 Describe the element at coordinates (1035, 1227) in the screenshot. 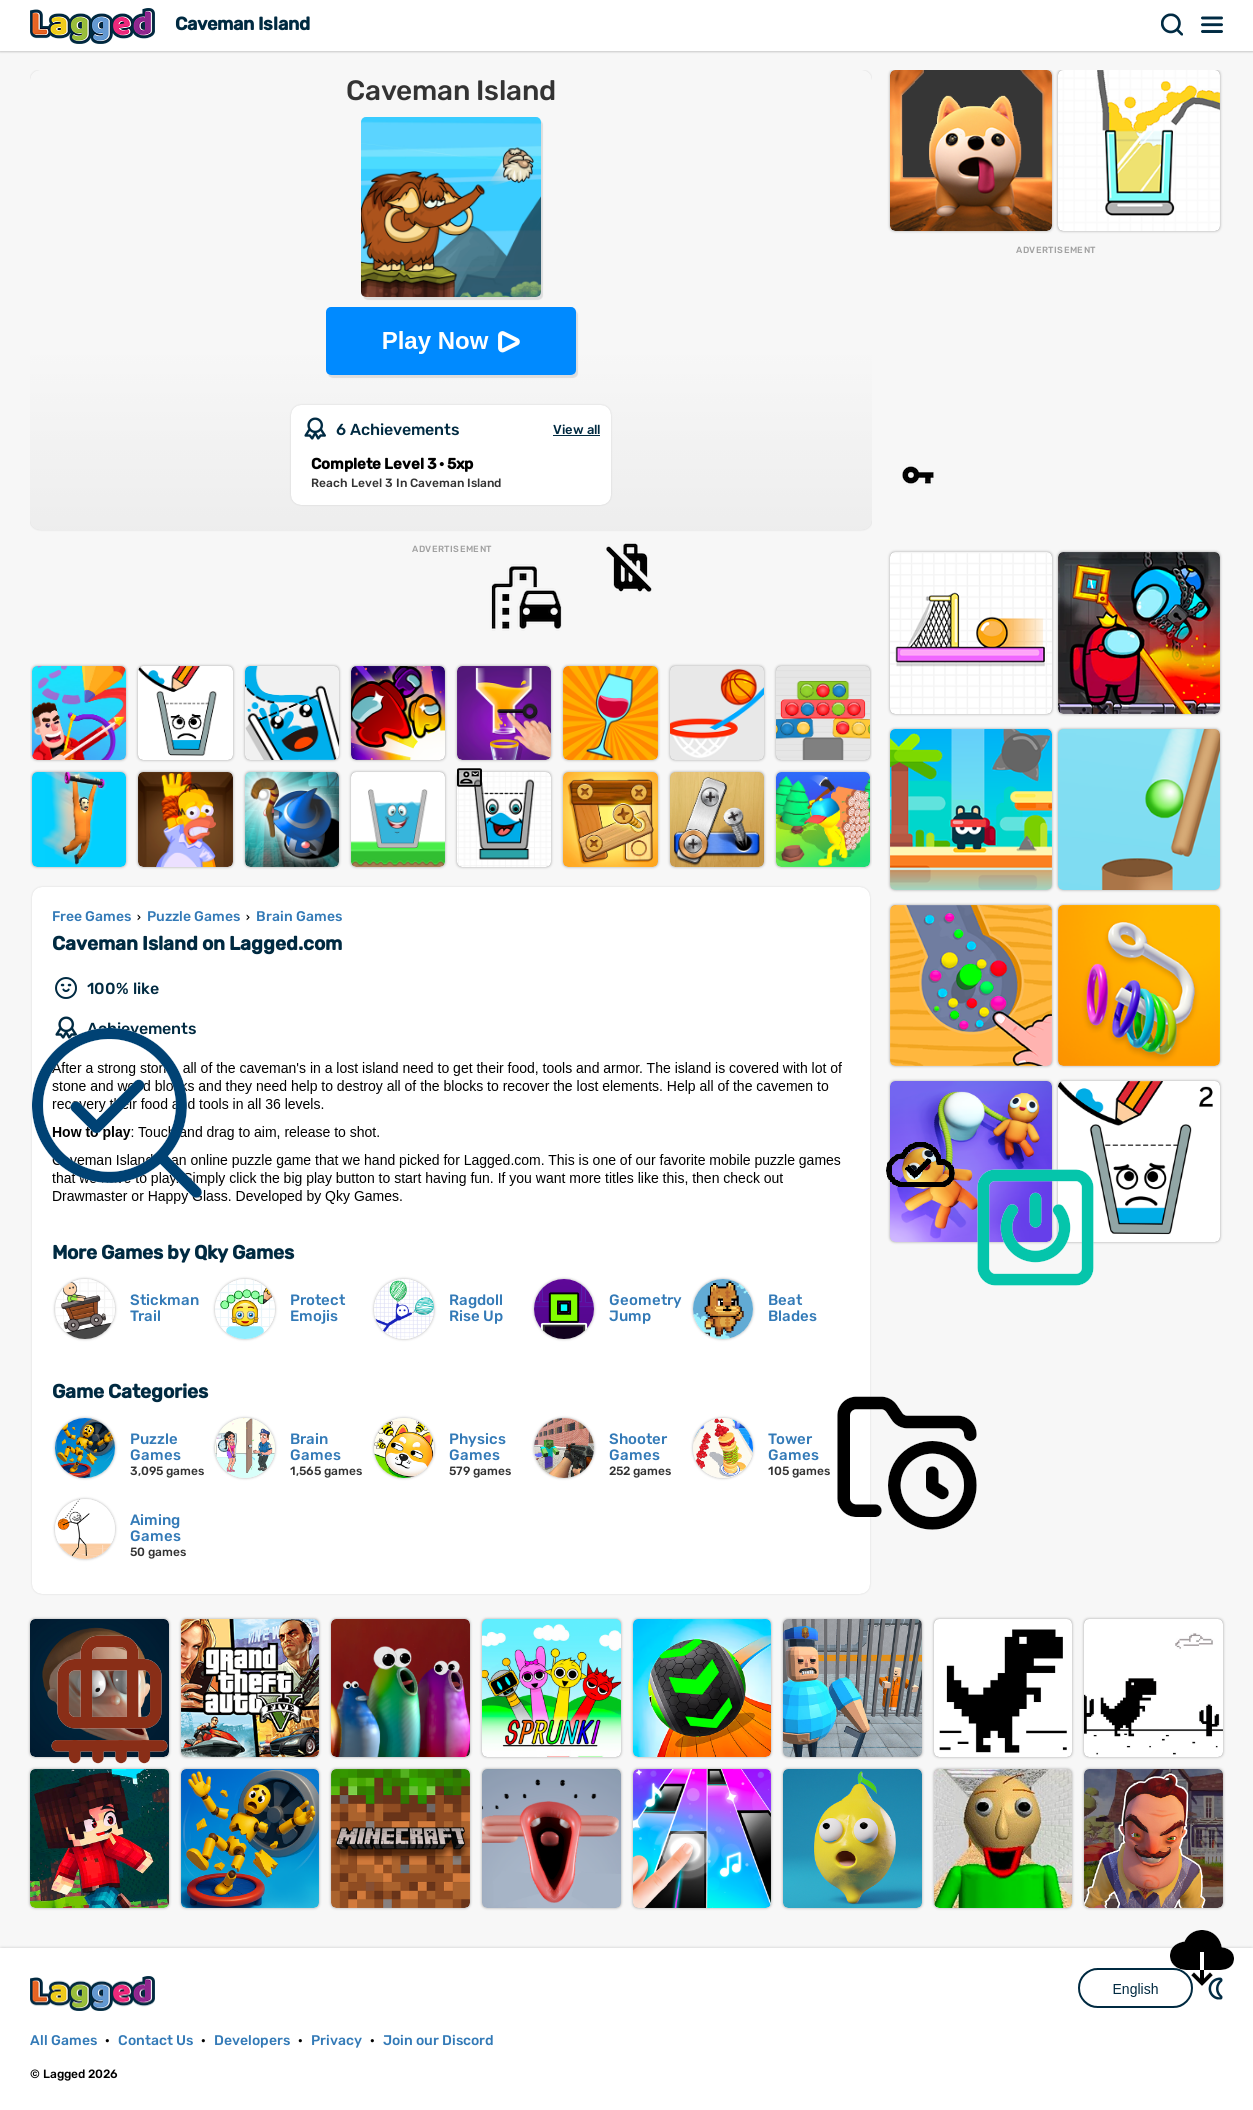

I see `toggle power on or off` at that location.